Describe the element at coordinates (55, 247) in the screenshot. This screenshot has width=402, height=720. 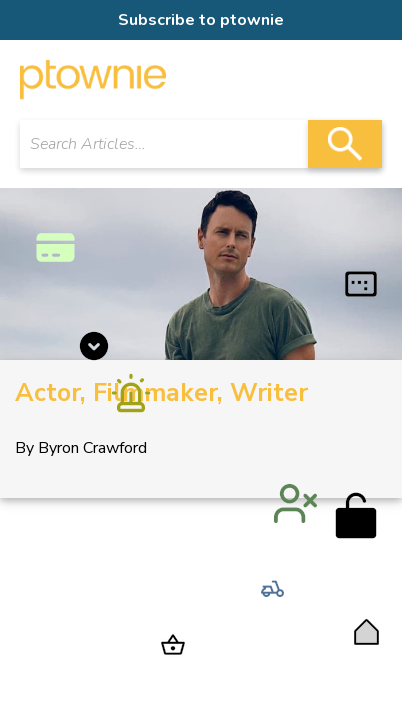
I see `manage your payment methods` at that location.